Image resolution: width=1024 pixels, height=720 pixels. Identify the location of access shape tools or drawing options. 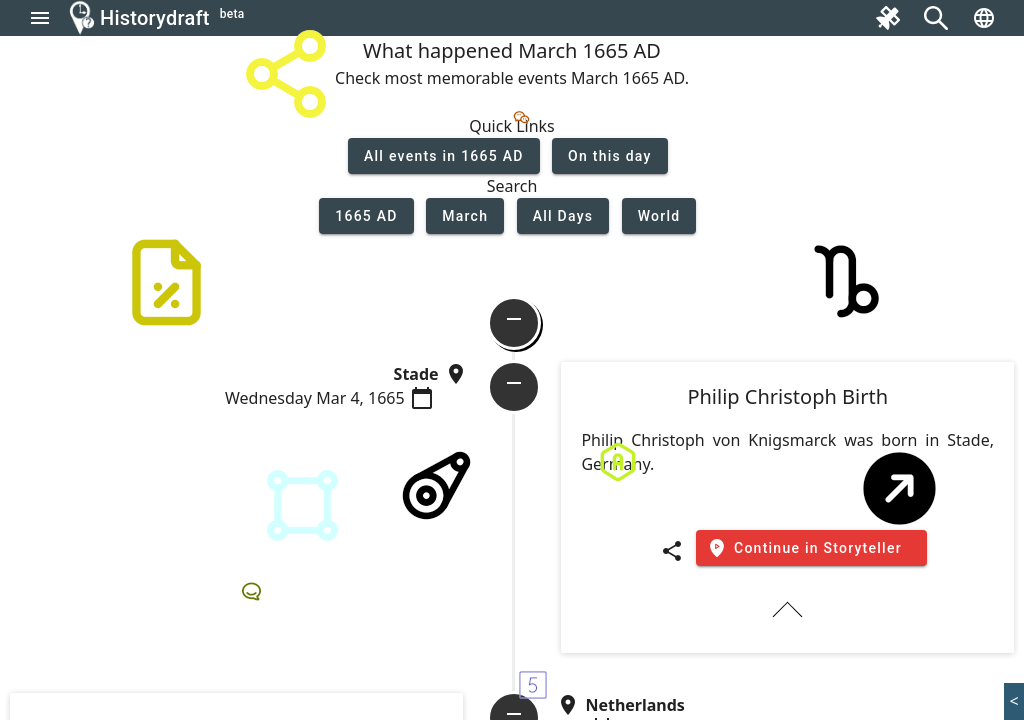
(302, 505).